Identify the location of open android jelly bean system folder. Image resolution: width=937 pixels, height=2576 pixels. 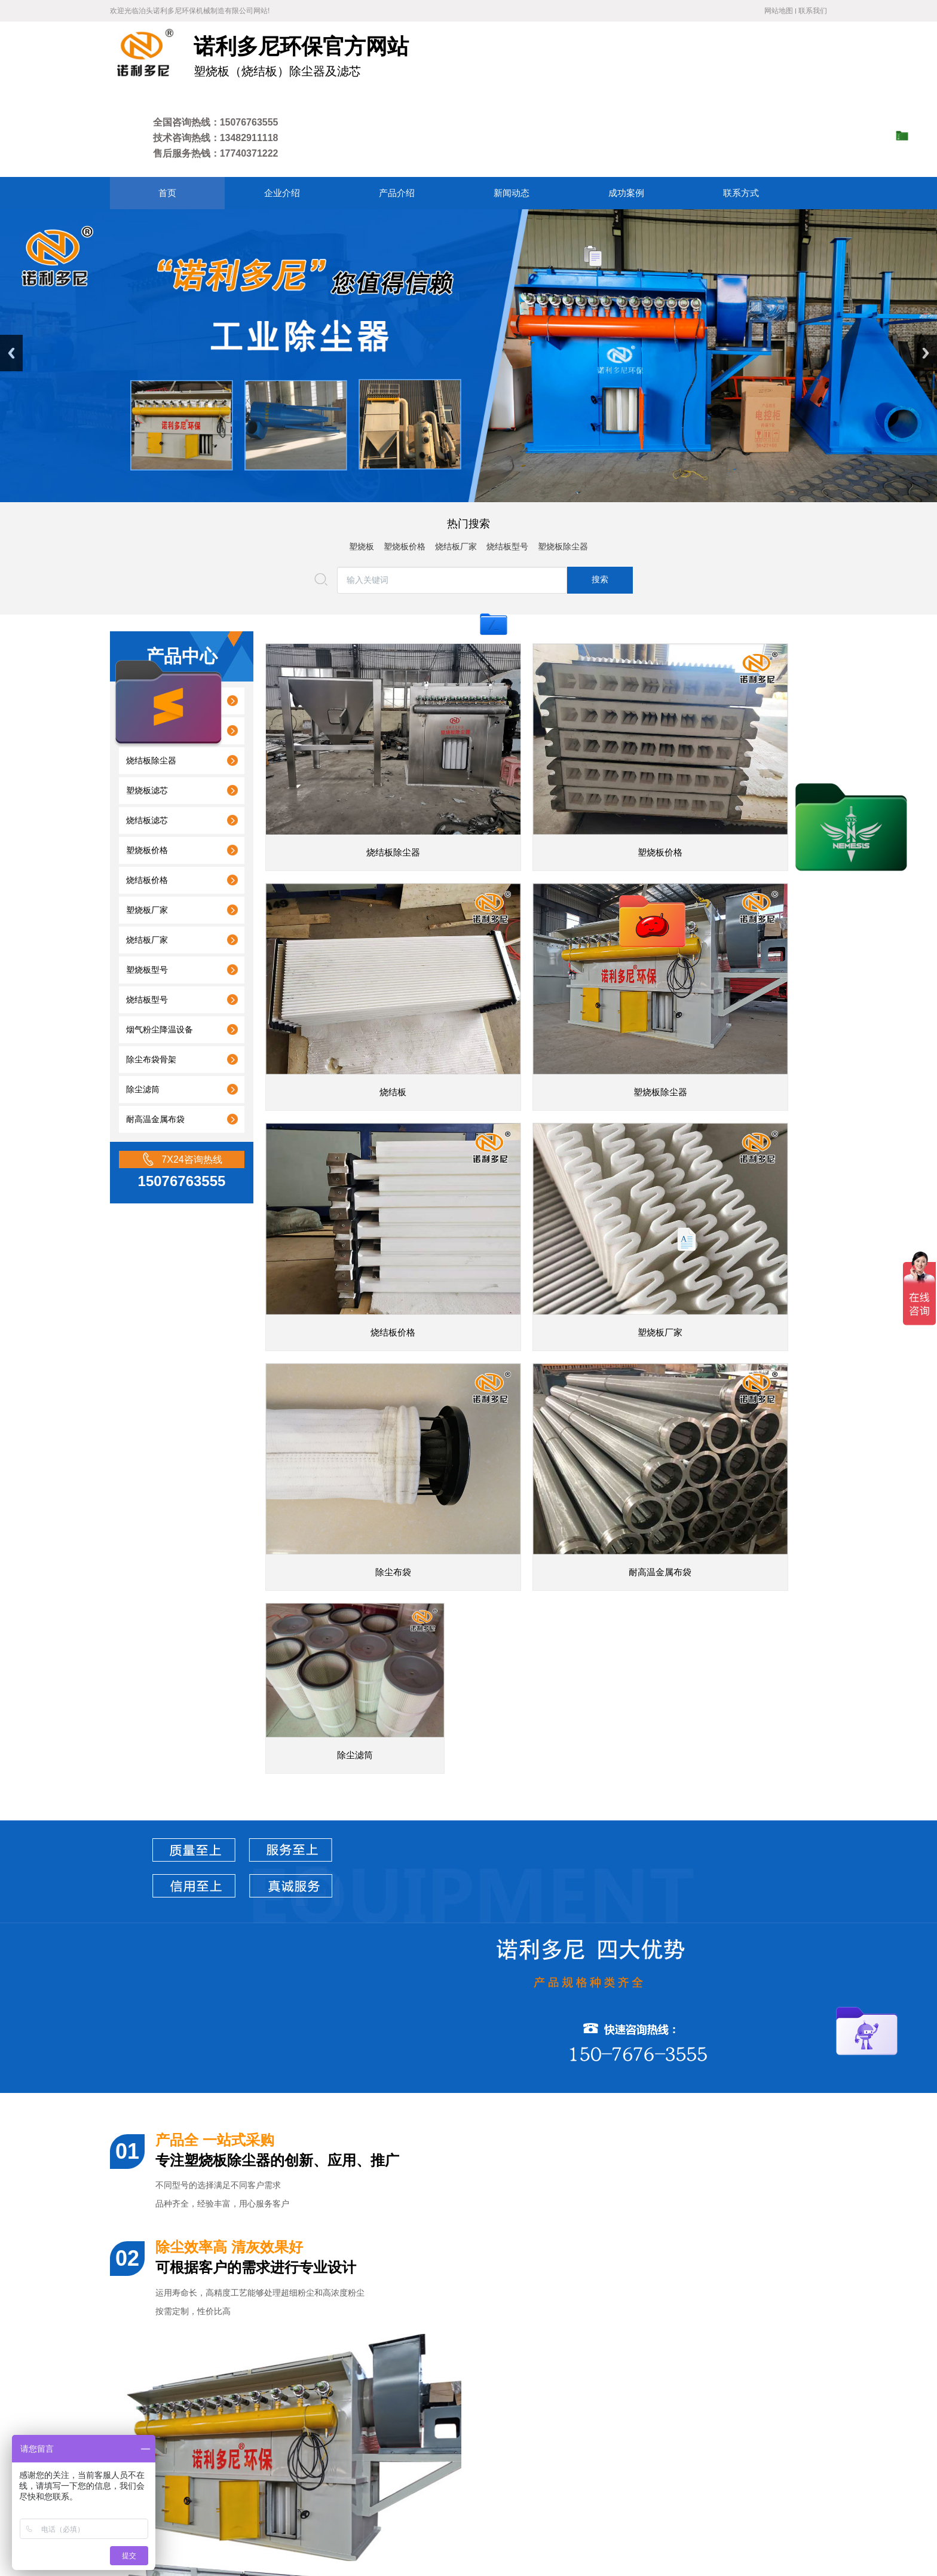
(652, 923).